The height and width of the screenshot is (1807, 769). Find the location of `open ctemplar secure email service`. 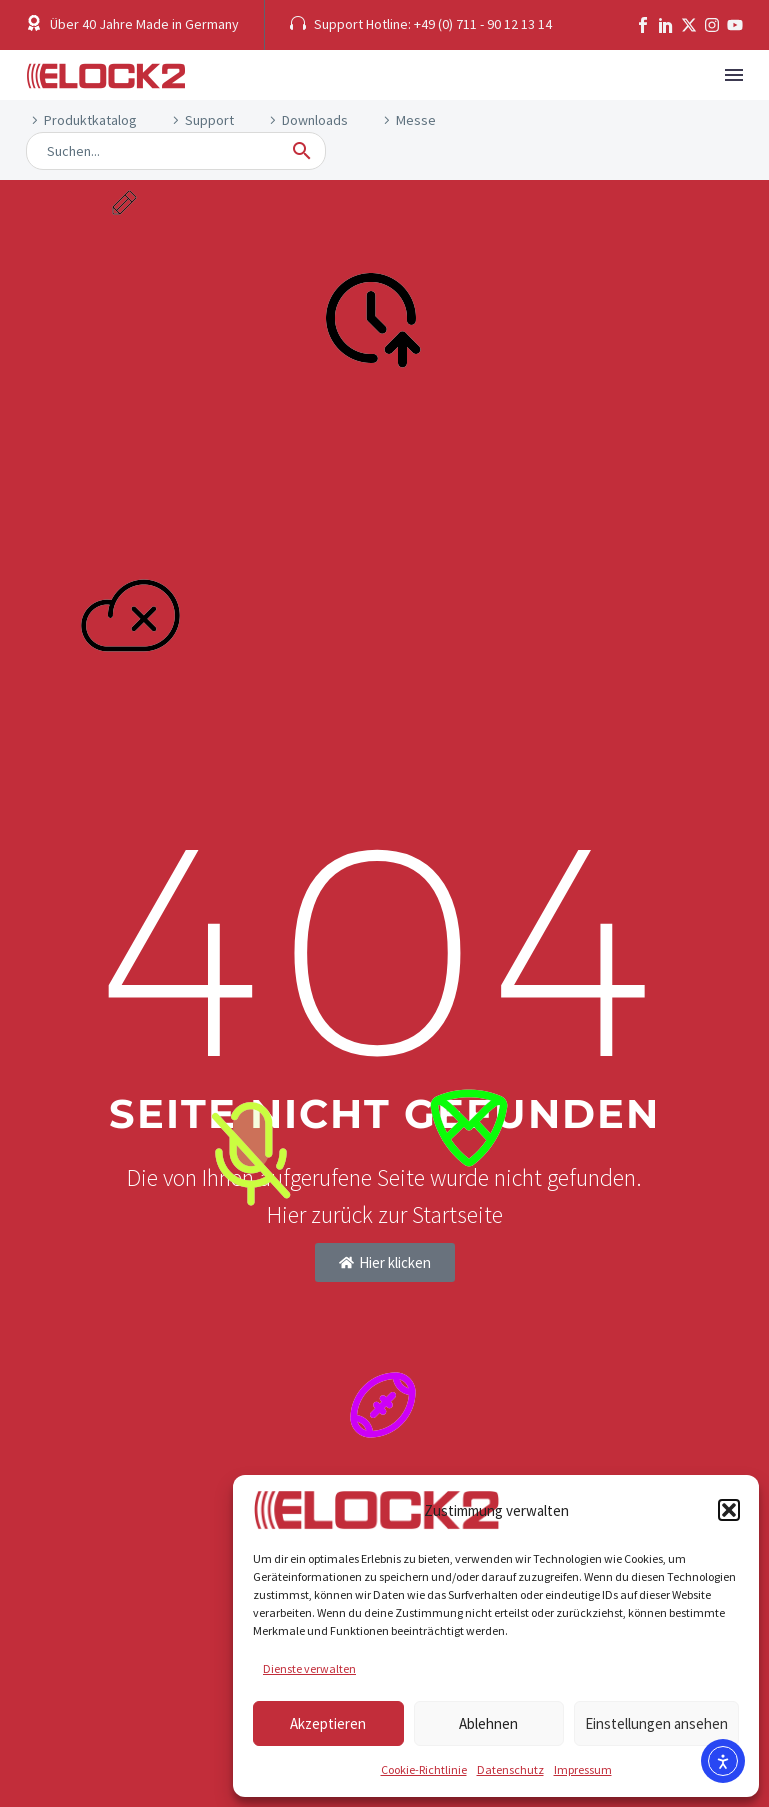

open ctemplar secure email service is located at coordinates (469, 1128).